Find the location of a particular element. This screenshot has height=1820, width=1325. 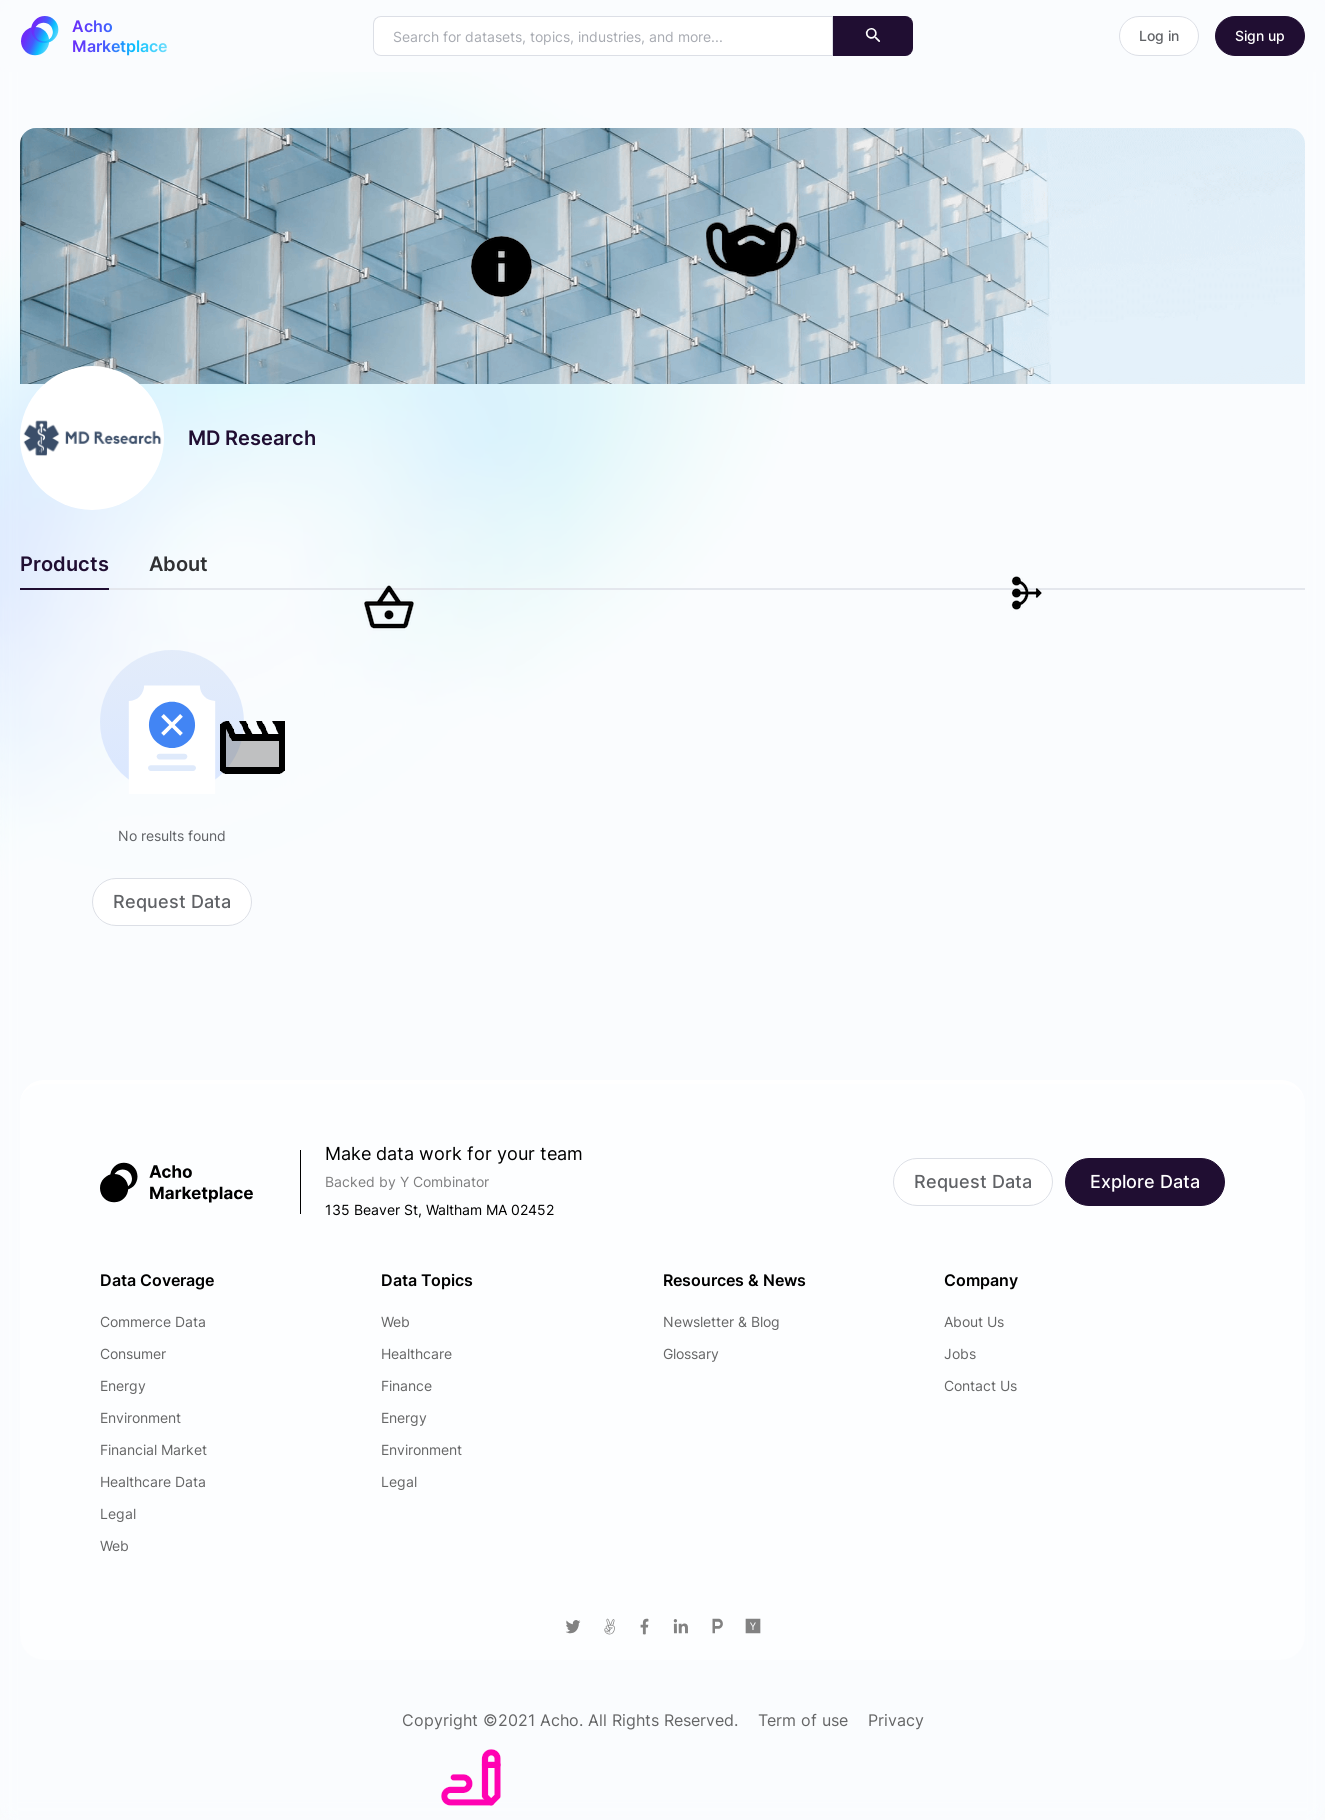

view more information about this item is located at coordinates (501, 266).